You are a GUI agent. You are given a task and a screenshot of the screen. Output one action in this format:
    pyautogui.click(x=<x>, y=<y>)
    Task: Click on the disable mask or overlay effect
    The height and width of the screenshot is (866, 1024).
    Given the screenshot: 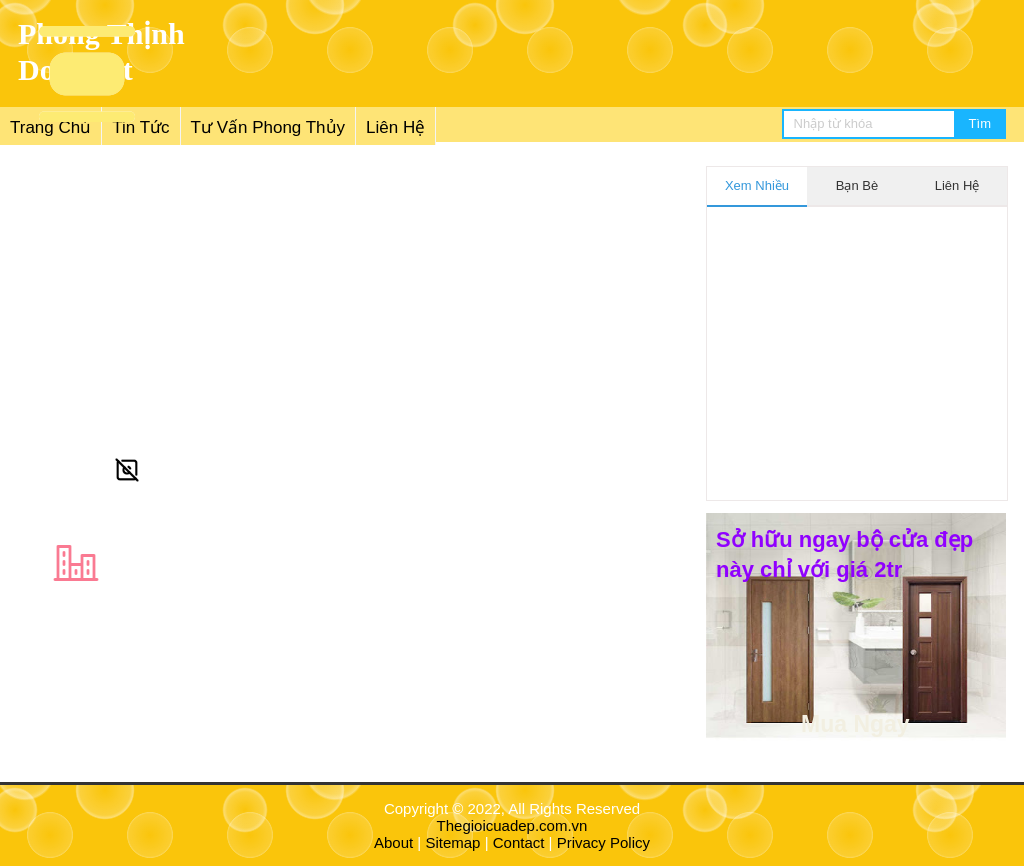 What is the action you would take?
    pyautogui.click(x=127, y=470)
    